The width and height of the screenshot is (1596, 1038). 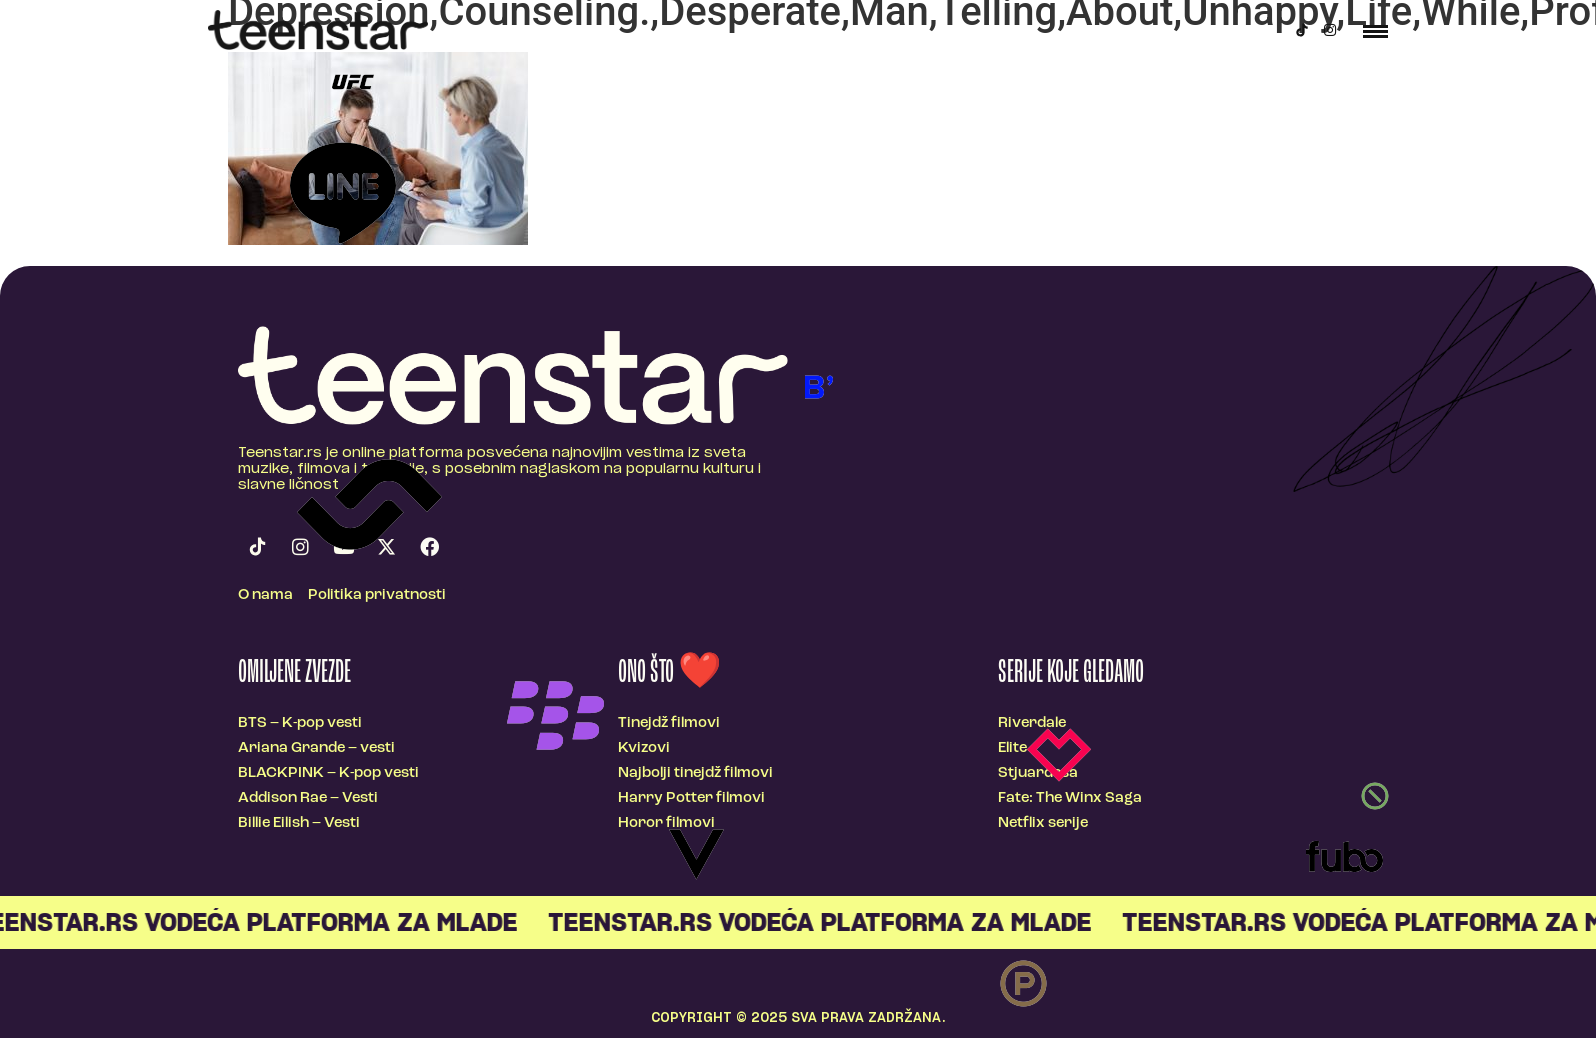 What do you see at coordinates (1023, 983) in the screenshot?
I see `visit Product Hunt website` at bounding box center [1023, 983].